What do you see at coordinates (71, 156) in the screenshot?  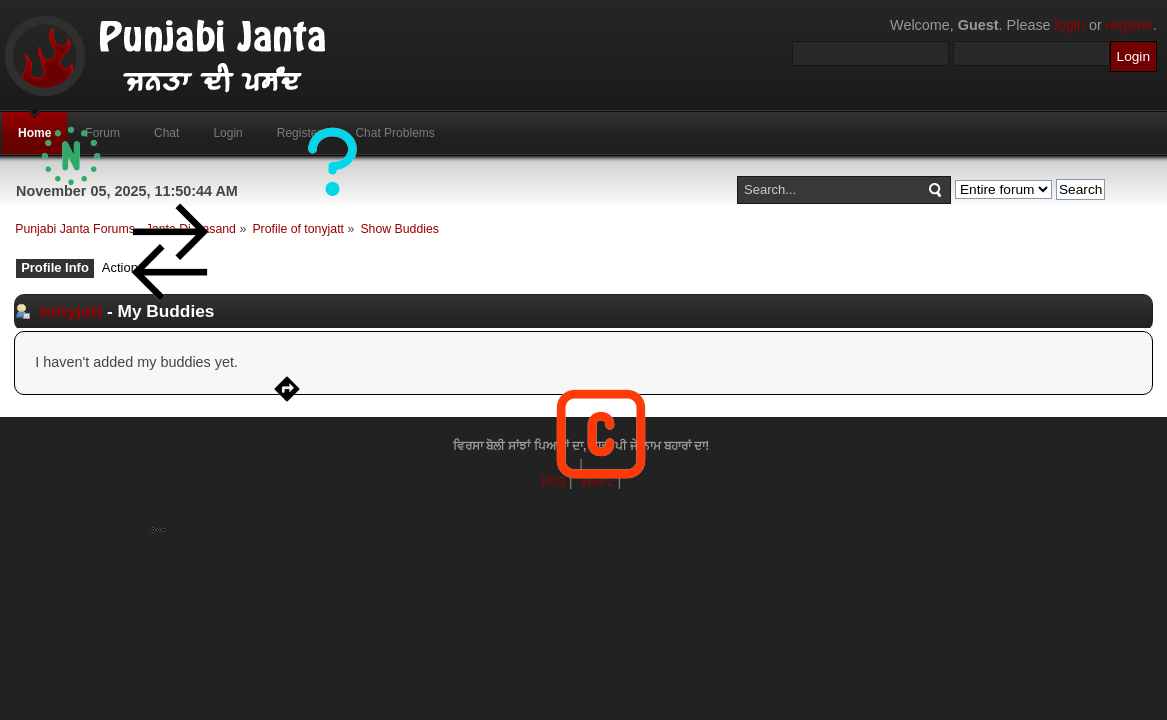 I see `indicates a draft or pending status for an item` at bounding box center [71, 156].